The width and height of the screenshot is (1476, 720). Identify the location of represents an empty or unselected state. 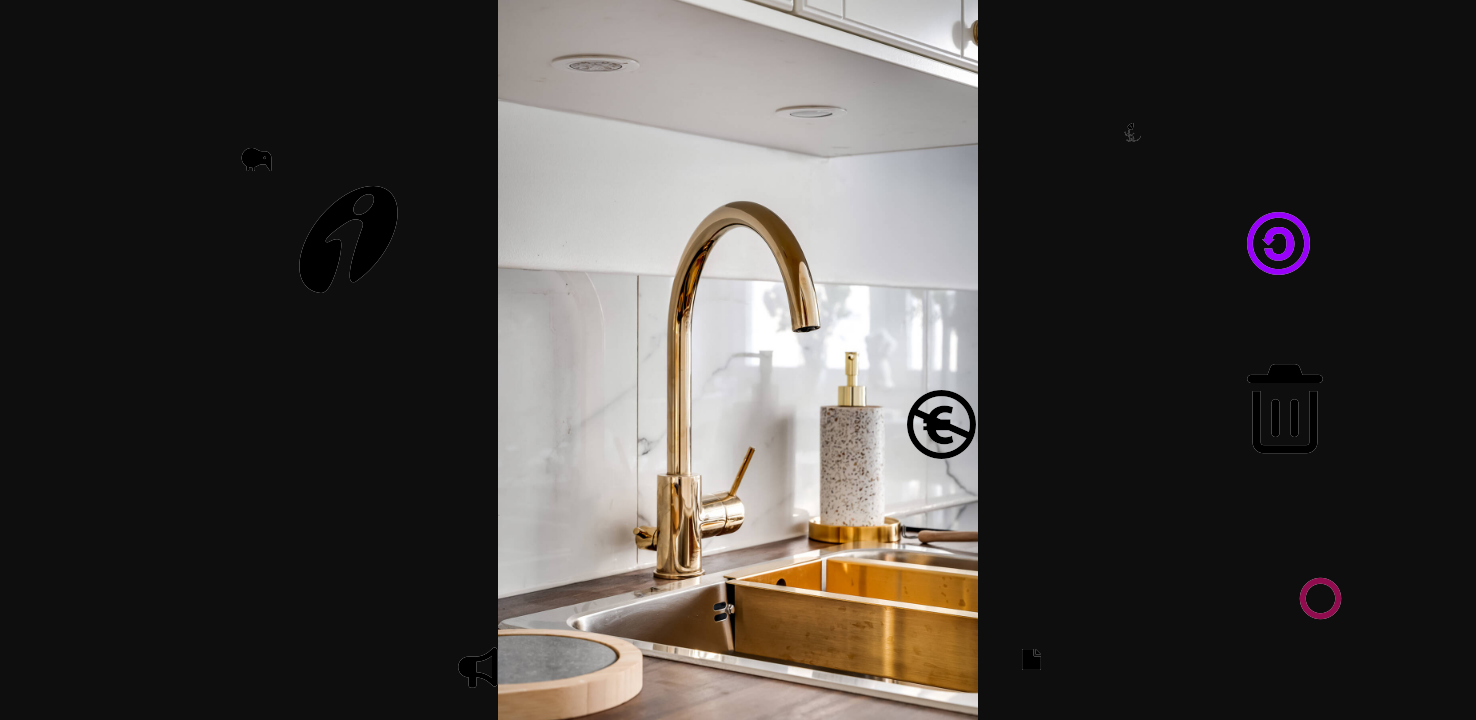
(1320, 598).